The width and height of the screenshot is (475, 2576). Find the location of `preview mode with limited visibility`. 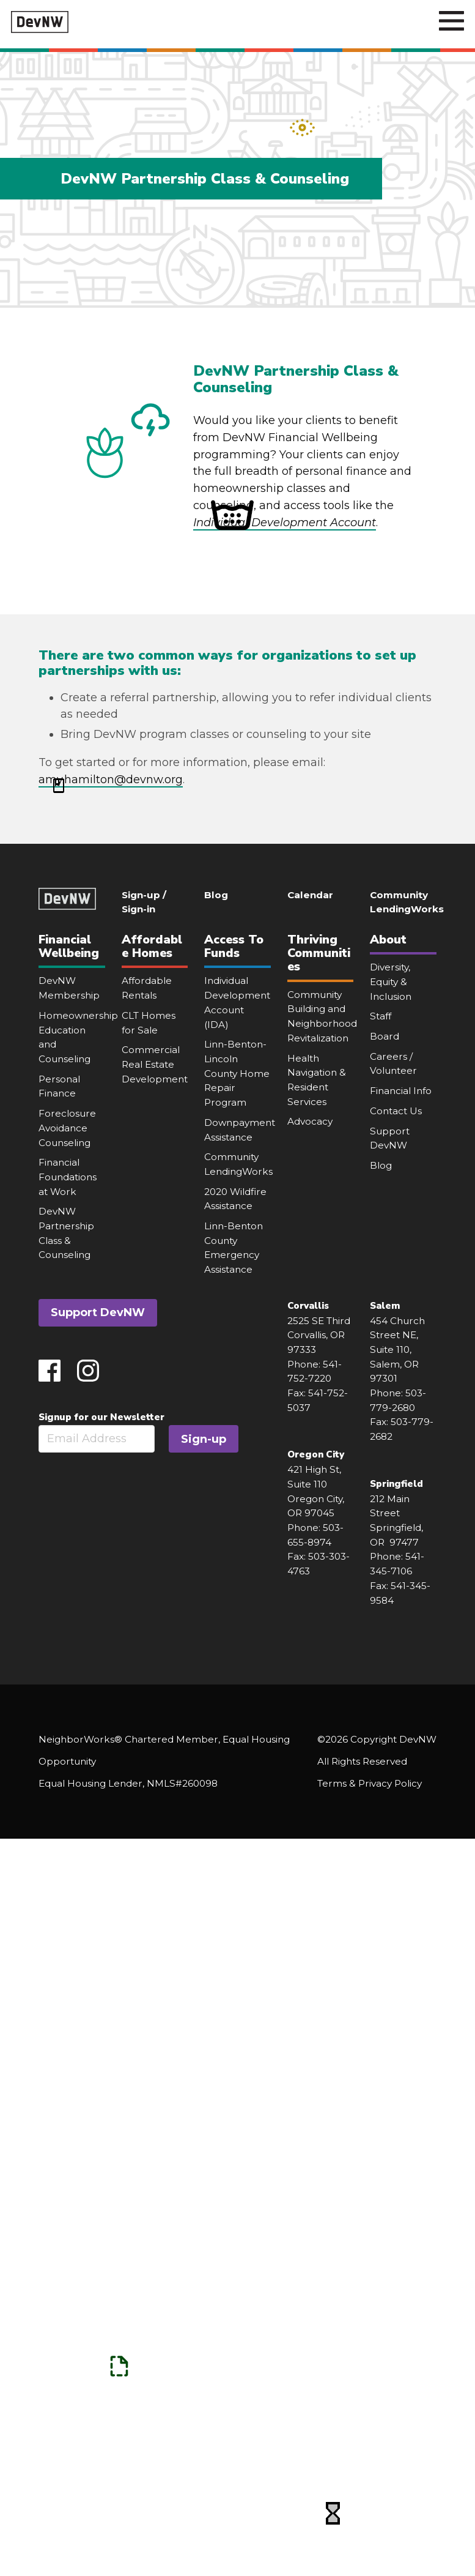

preview mode with limited visibility is located at coordinates (302, 127).